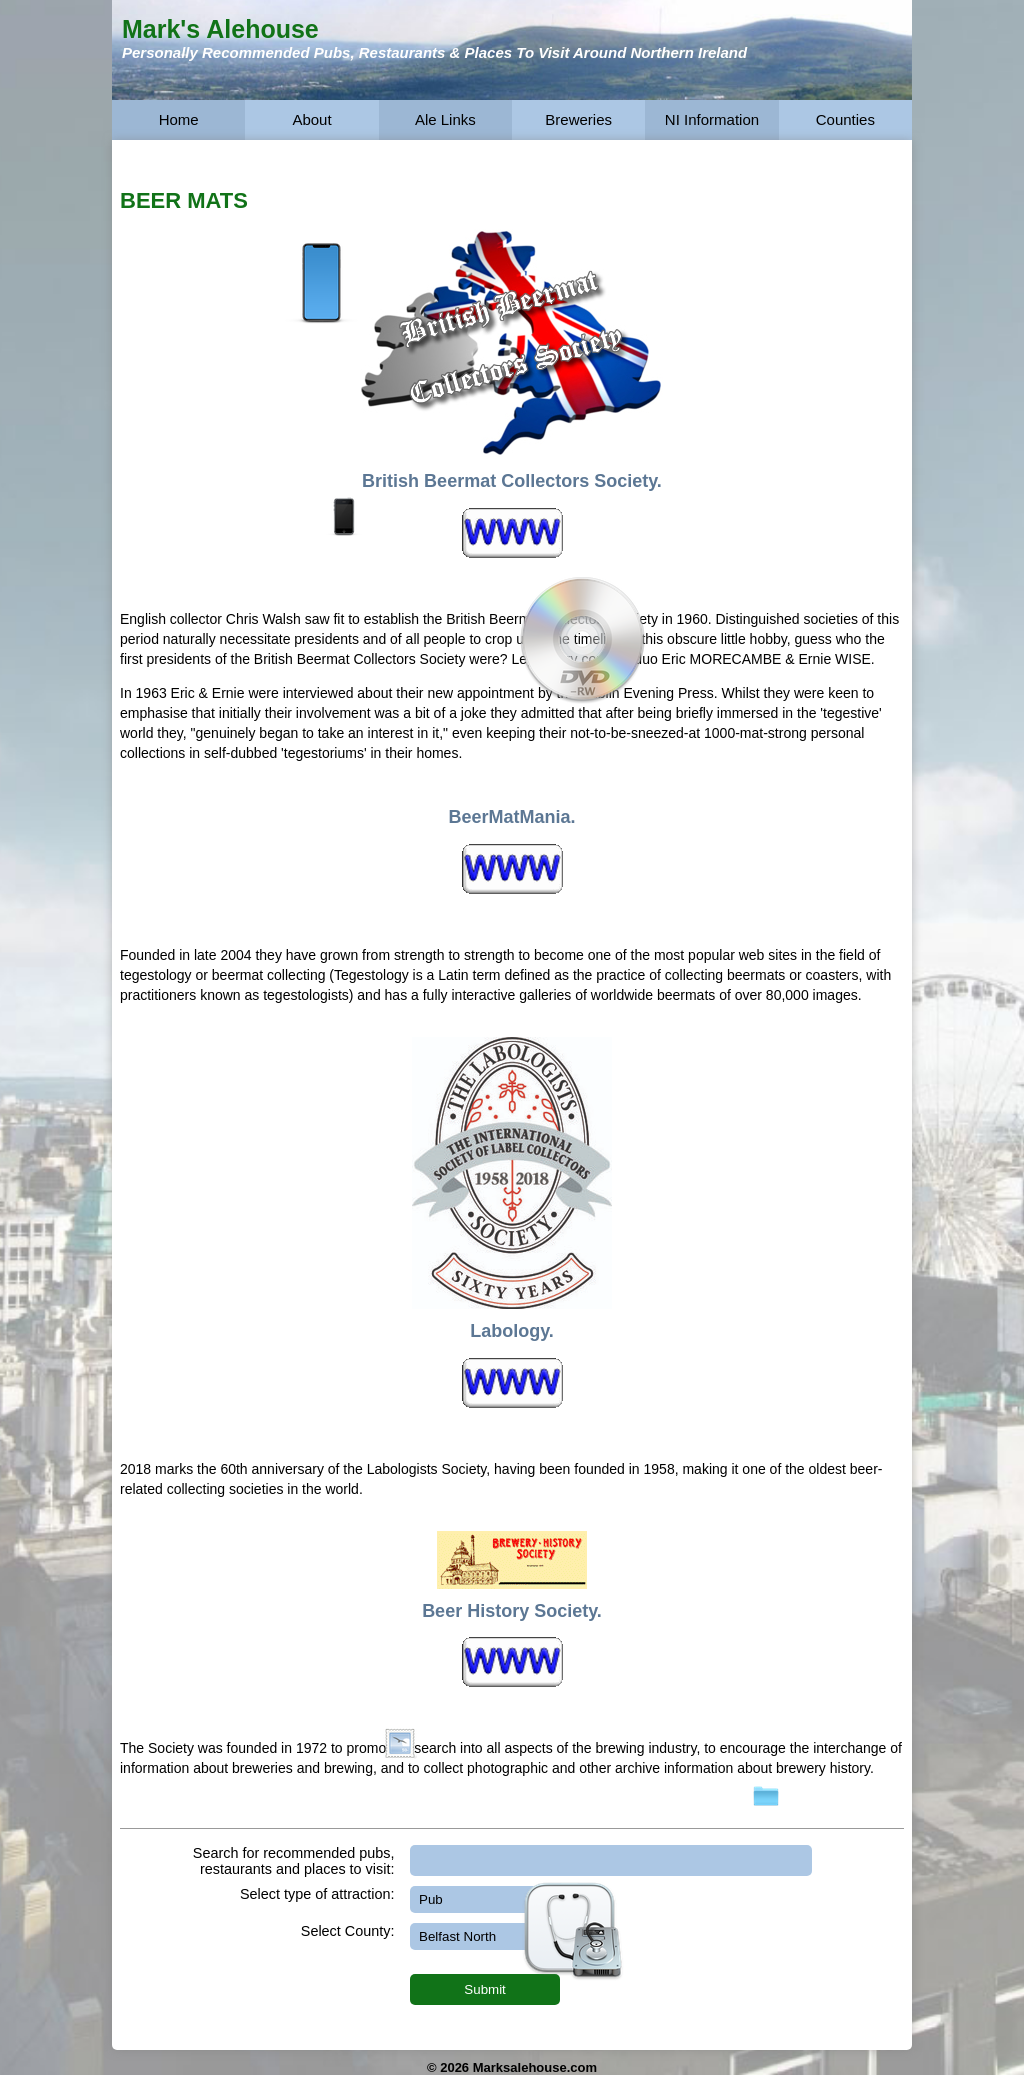 Image resolution: width=1024 pixels, height=2075 pixels. What do you see at coordinates (766, 1796) in the screenshot?
I see `open folder to view contents` at bounding box center [766, 1796].